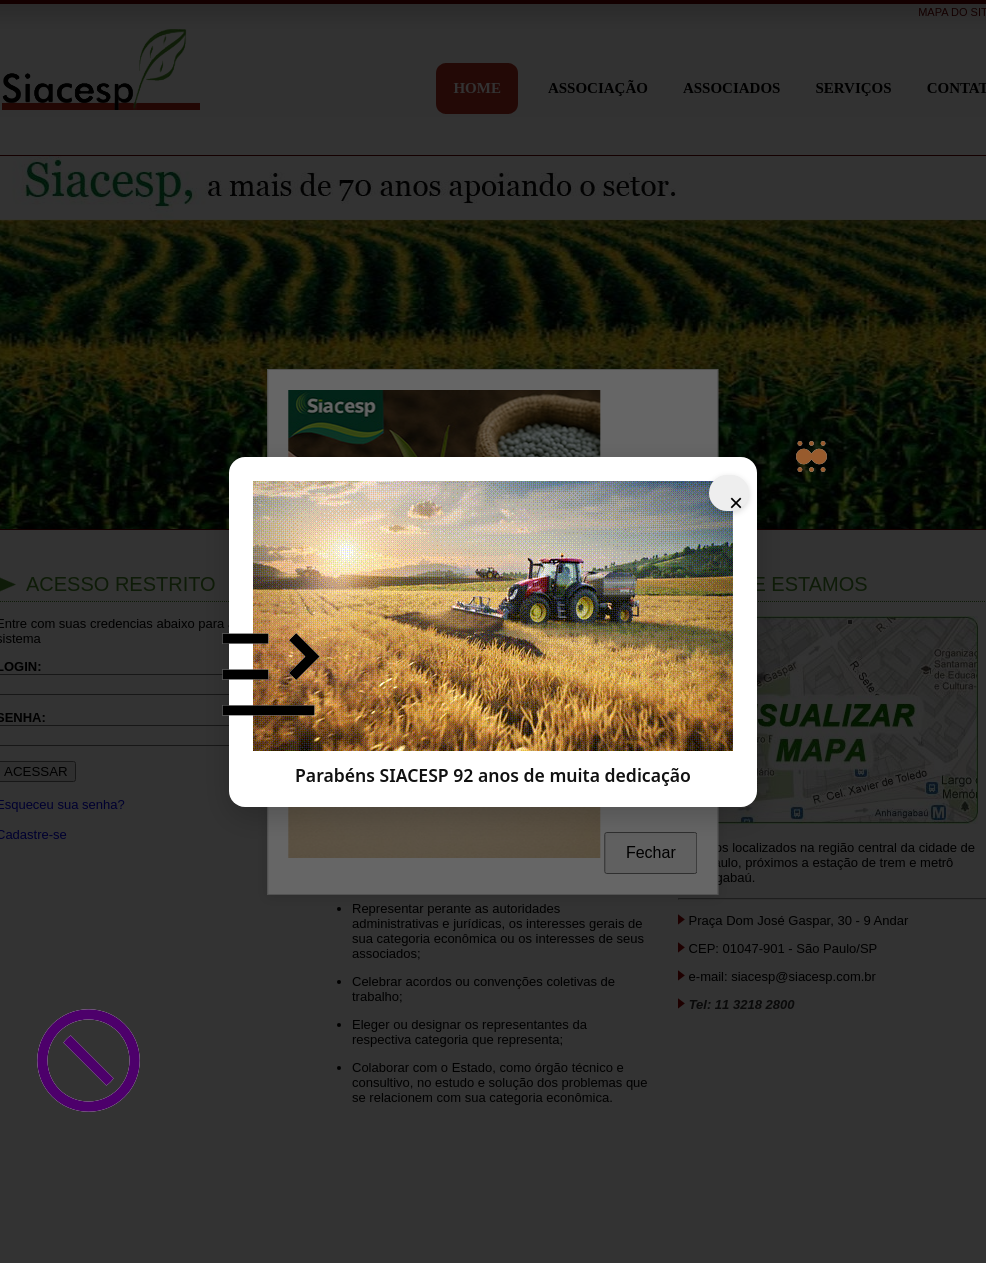 This screenshot has height=1263, width=986. I want to click on indicates a blocked or prohibited action, so click(88, 1060).